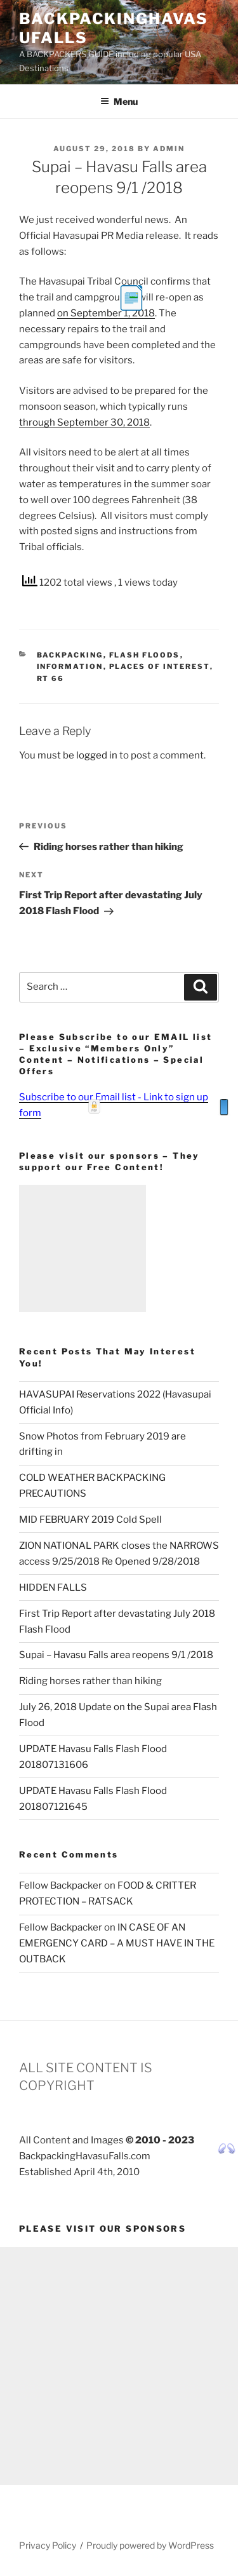  Describe the element at coordinates (94, 1106) in the screenshot. I see `indicates a PGP-encrypted file` at that location.